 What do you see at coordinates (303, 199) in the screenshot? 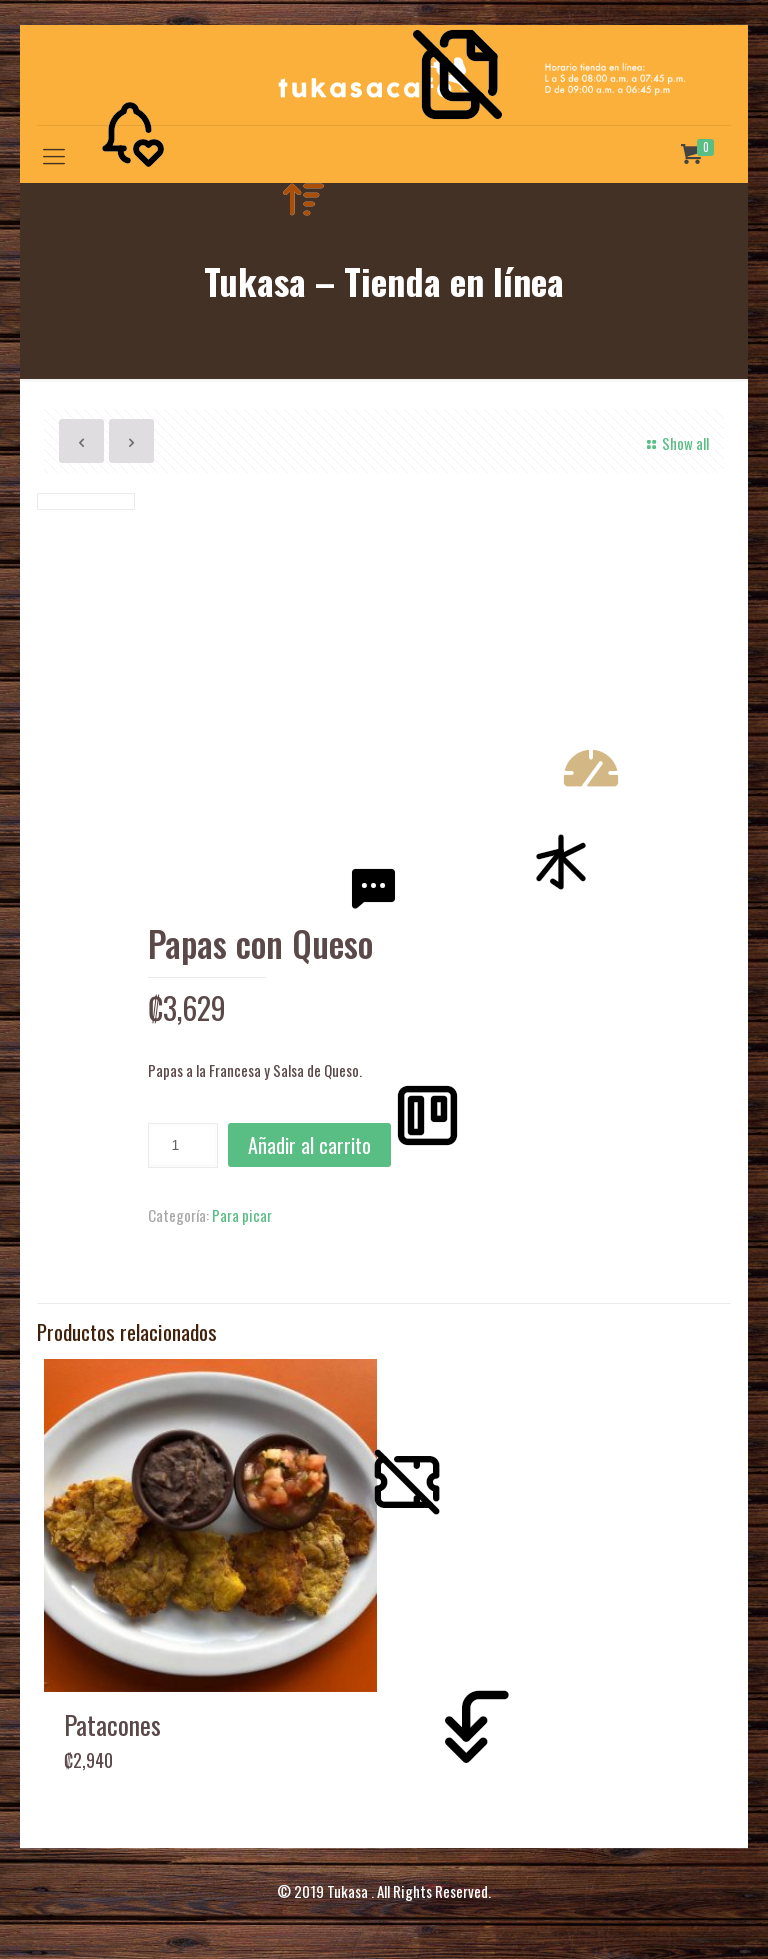
I see `sort list in ascending order` at bounding box center [303, 199].